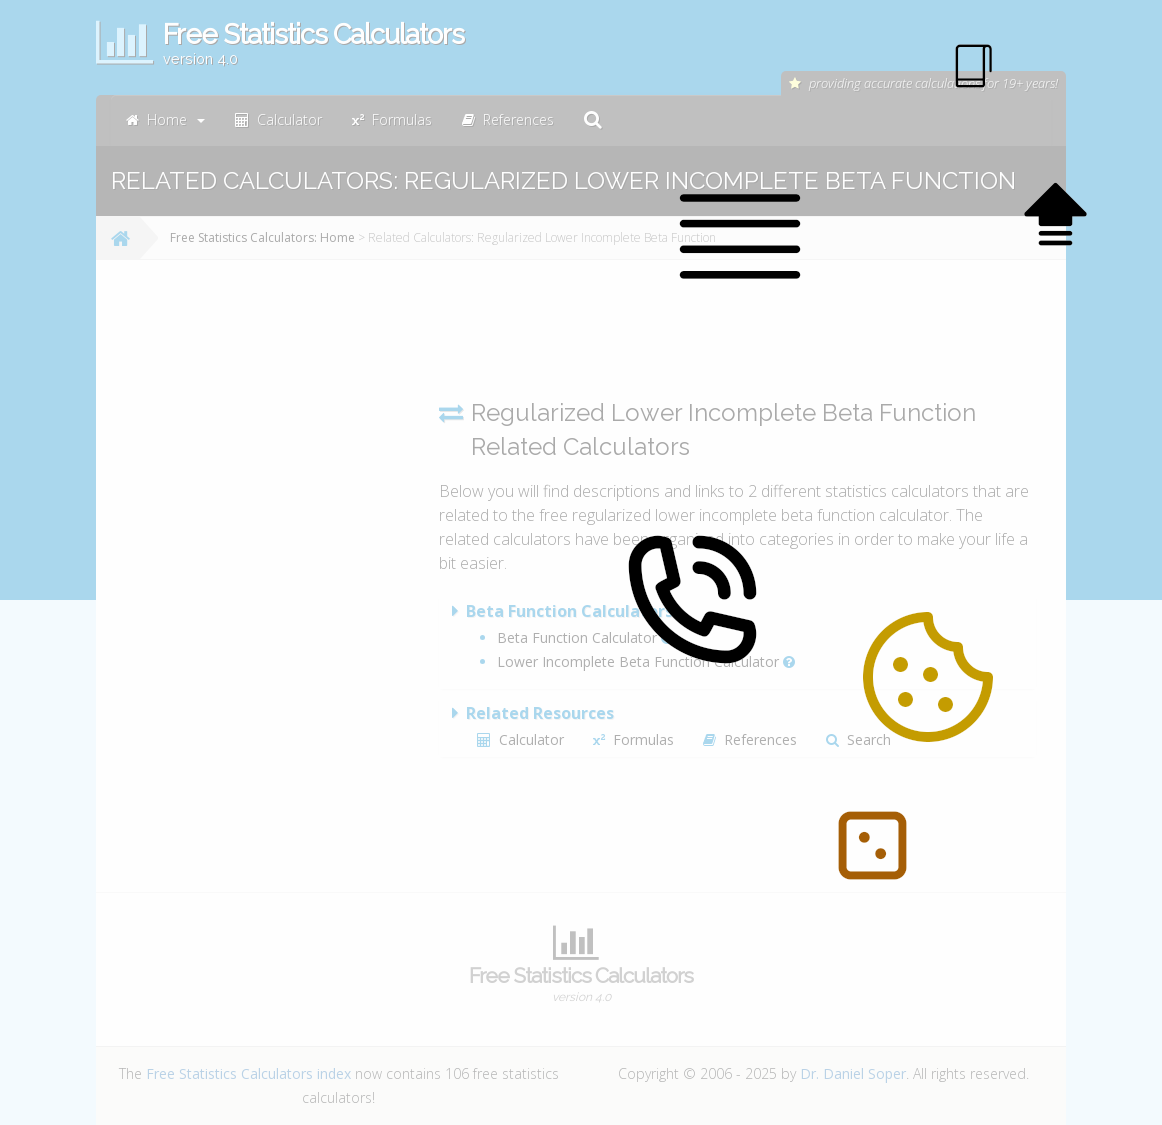 This screenshot has height=1125, width=1162. What do you see at coordinates (740, 239) in the screenshot?
I see `justify text alignment` at bounding box center [740, 239].